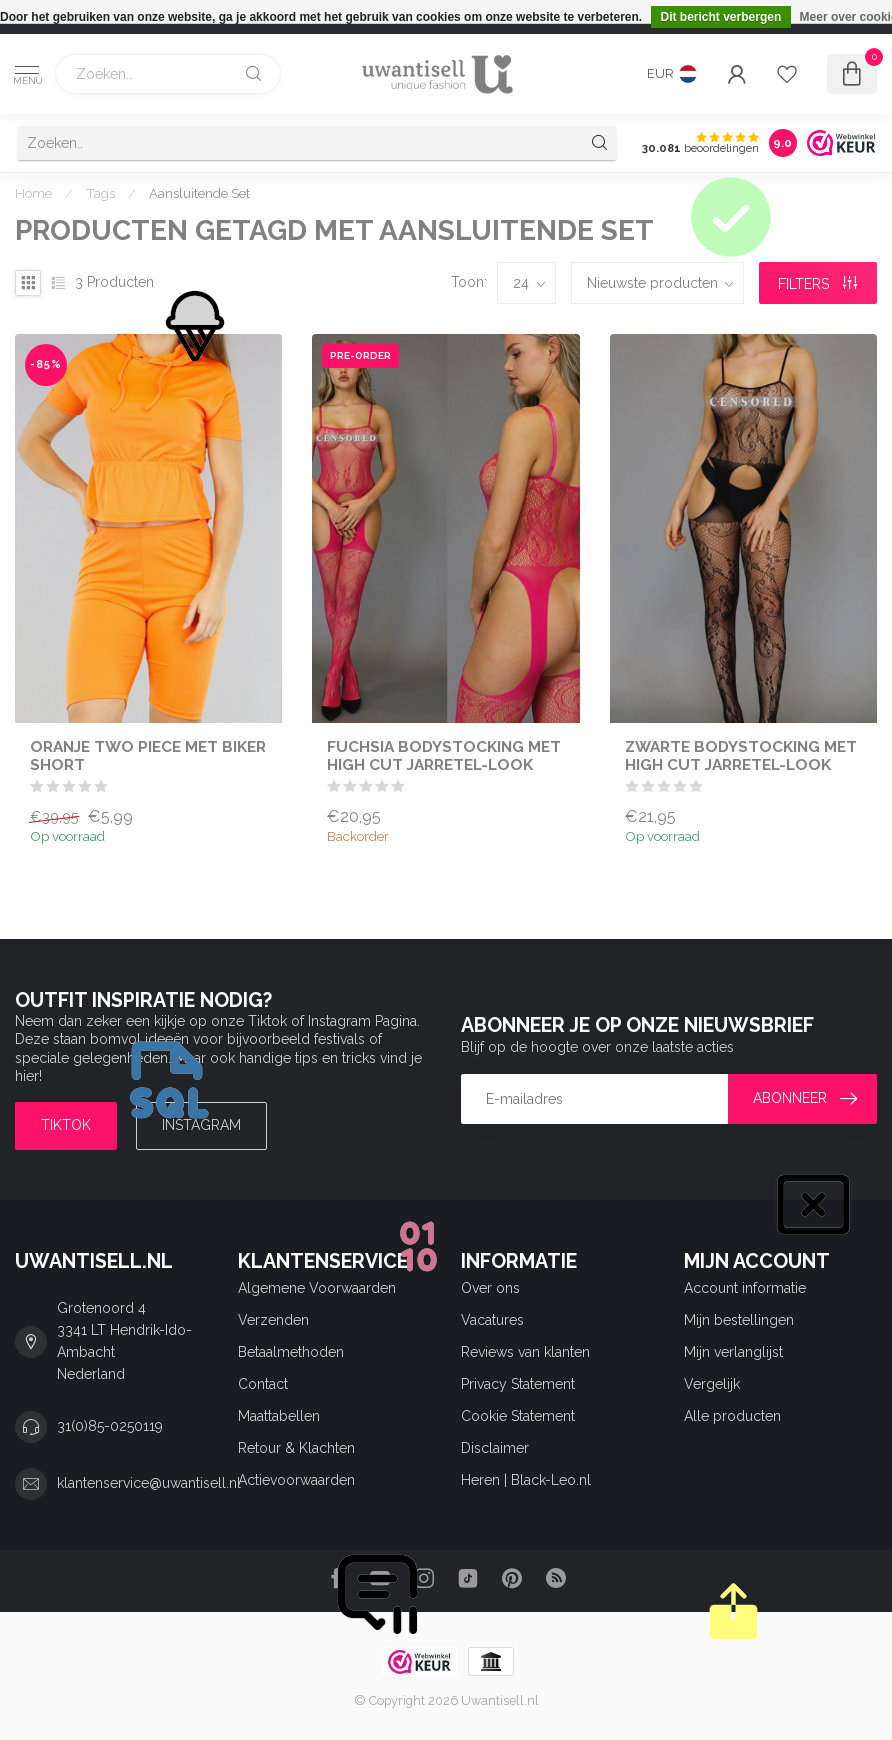  I want to click on pause message notifications, so click(377, 1590).